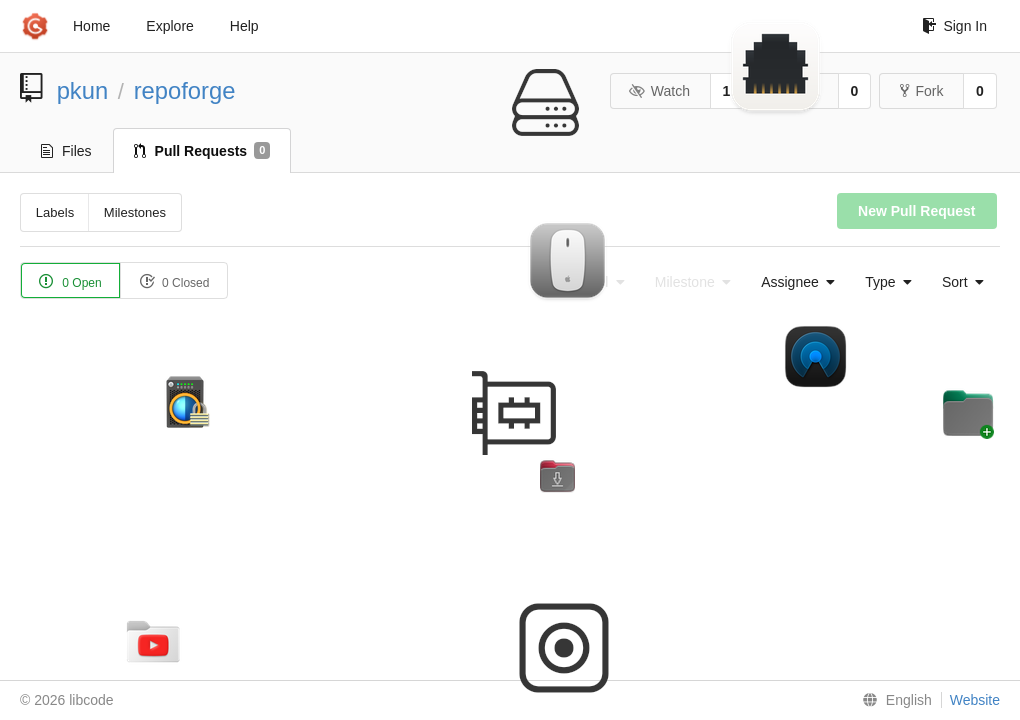 The height and width of the screenshot is (720, 1020). What do you see at coordinates (968, 413) in the screenshot?
I see `create a new folder` at bounding box center [968, 413].